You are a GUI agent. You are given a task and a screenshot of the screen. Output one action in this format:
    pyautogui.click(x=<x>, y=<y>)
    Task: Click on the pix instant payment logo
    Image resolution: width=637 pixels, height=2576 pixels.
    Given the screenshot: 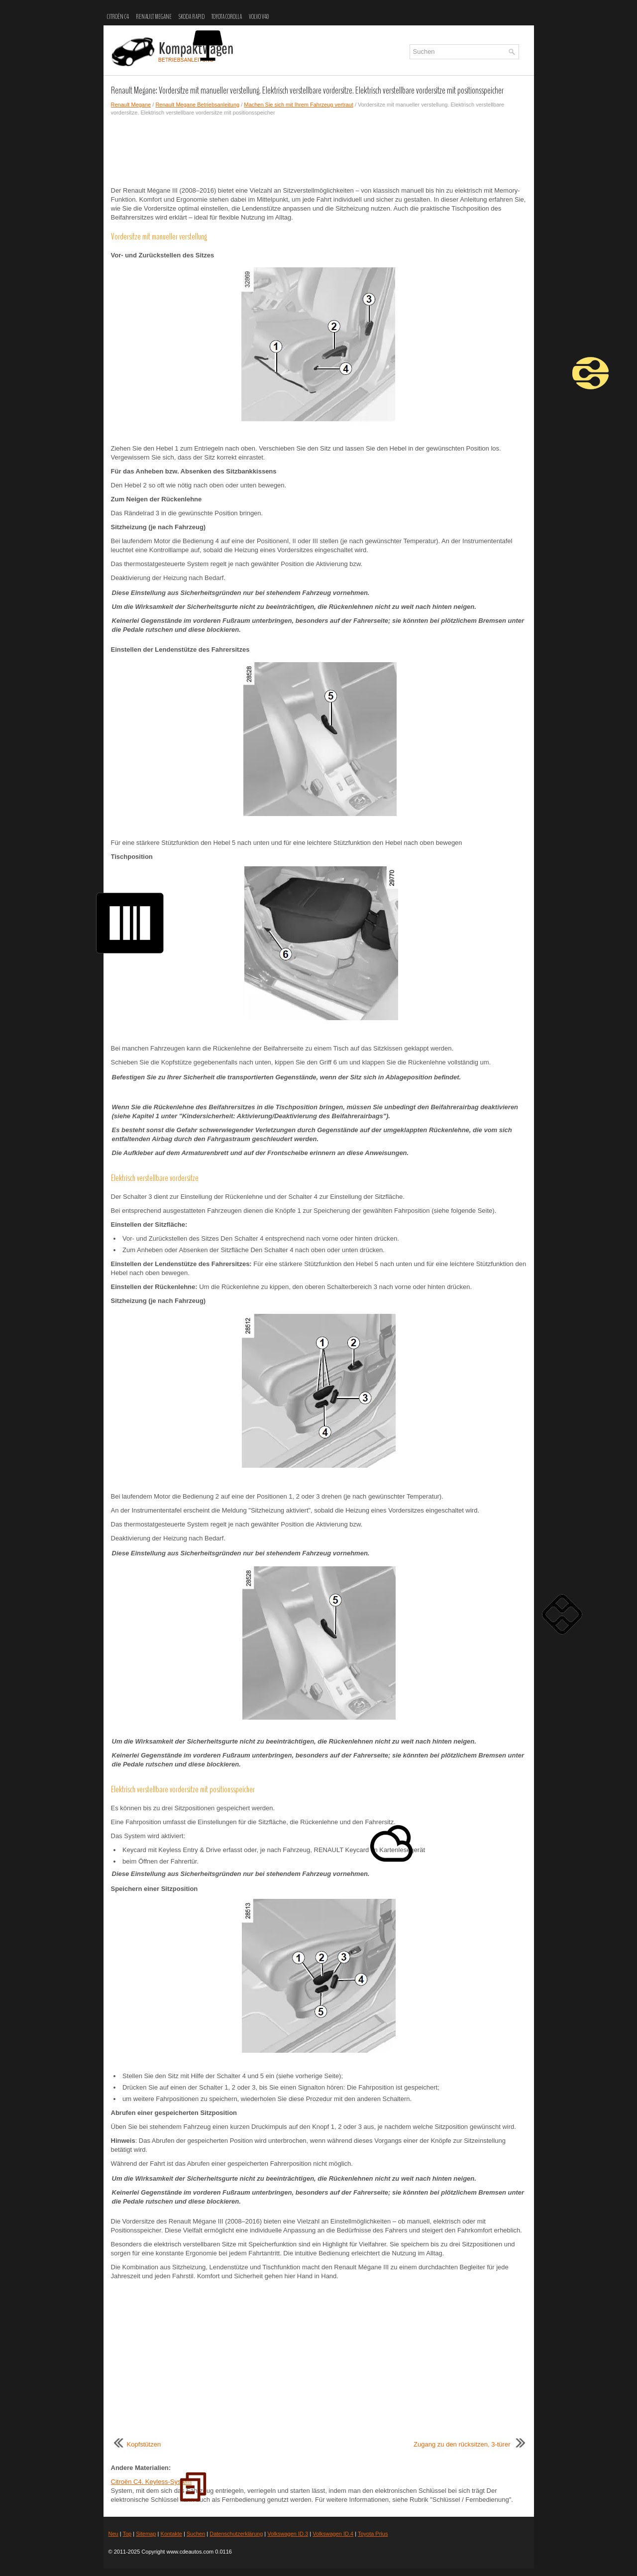 What is the action you would take?
    pyautogui.click(x=562, y=1614)
    